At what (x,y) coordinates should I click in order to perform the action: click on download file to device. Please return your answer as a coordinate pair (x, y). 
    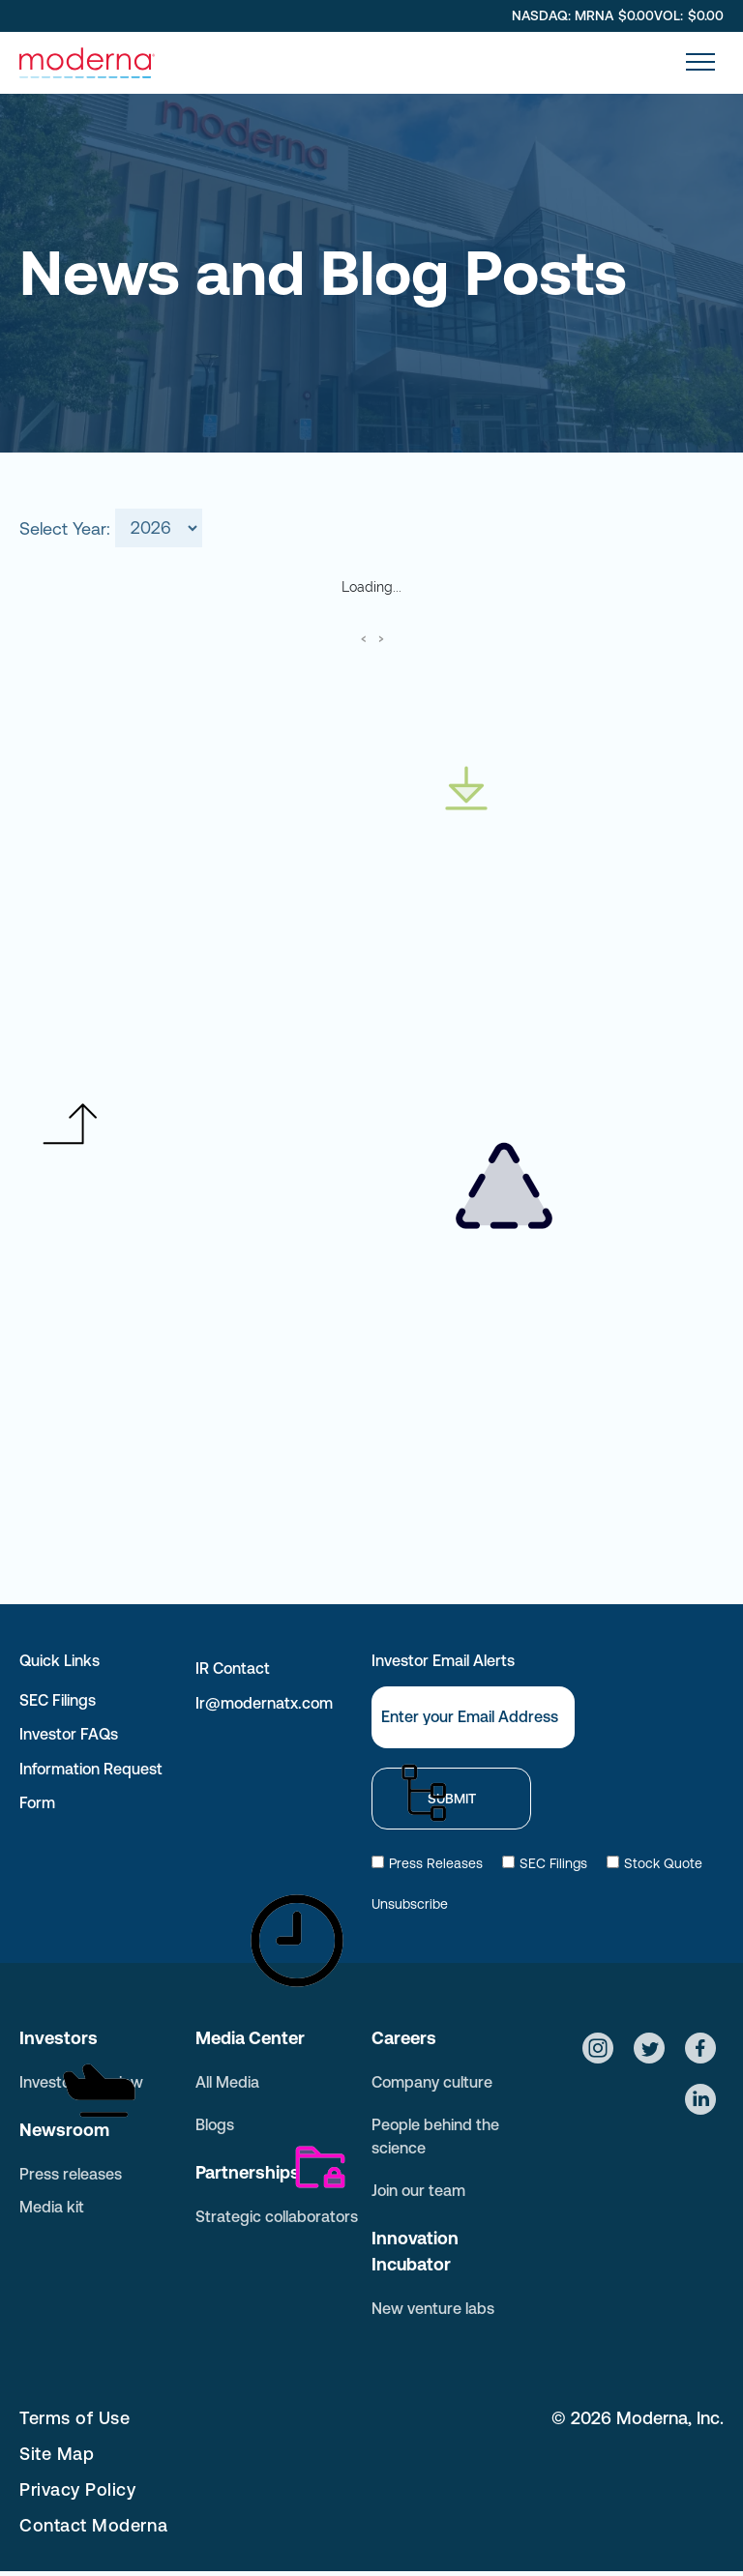
    Looking at the image, I should click on (466, 789).